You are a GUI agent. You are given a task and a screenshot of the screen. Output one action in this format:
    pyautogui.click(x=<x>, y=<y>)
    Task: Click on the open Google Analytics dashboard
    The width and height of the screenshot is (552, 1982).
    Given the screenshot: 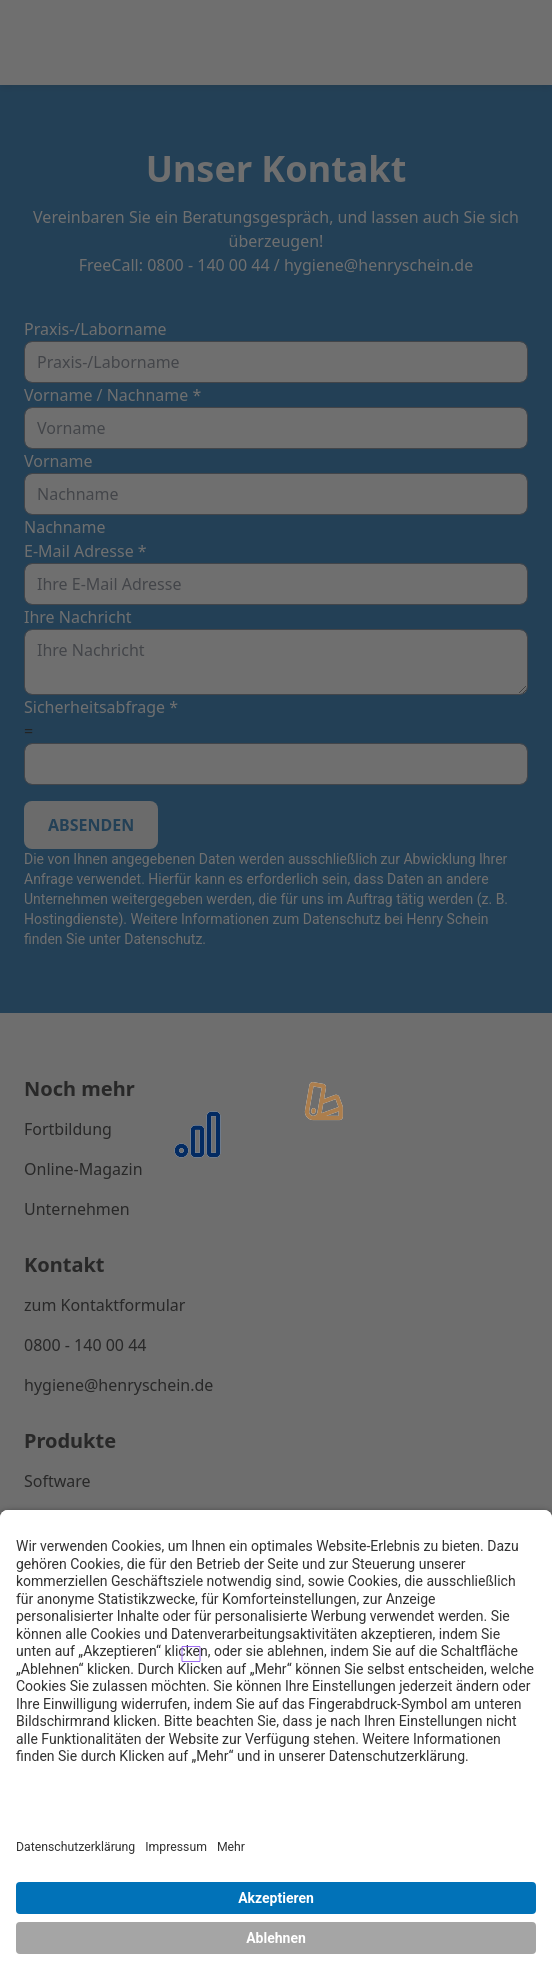 What is the action you would take?
    pyautogui.click(x=197, y=1134)
    